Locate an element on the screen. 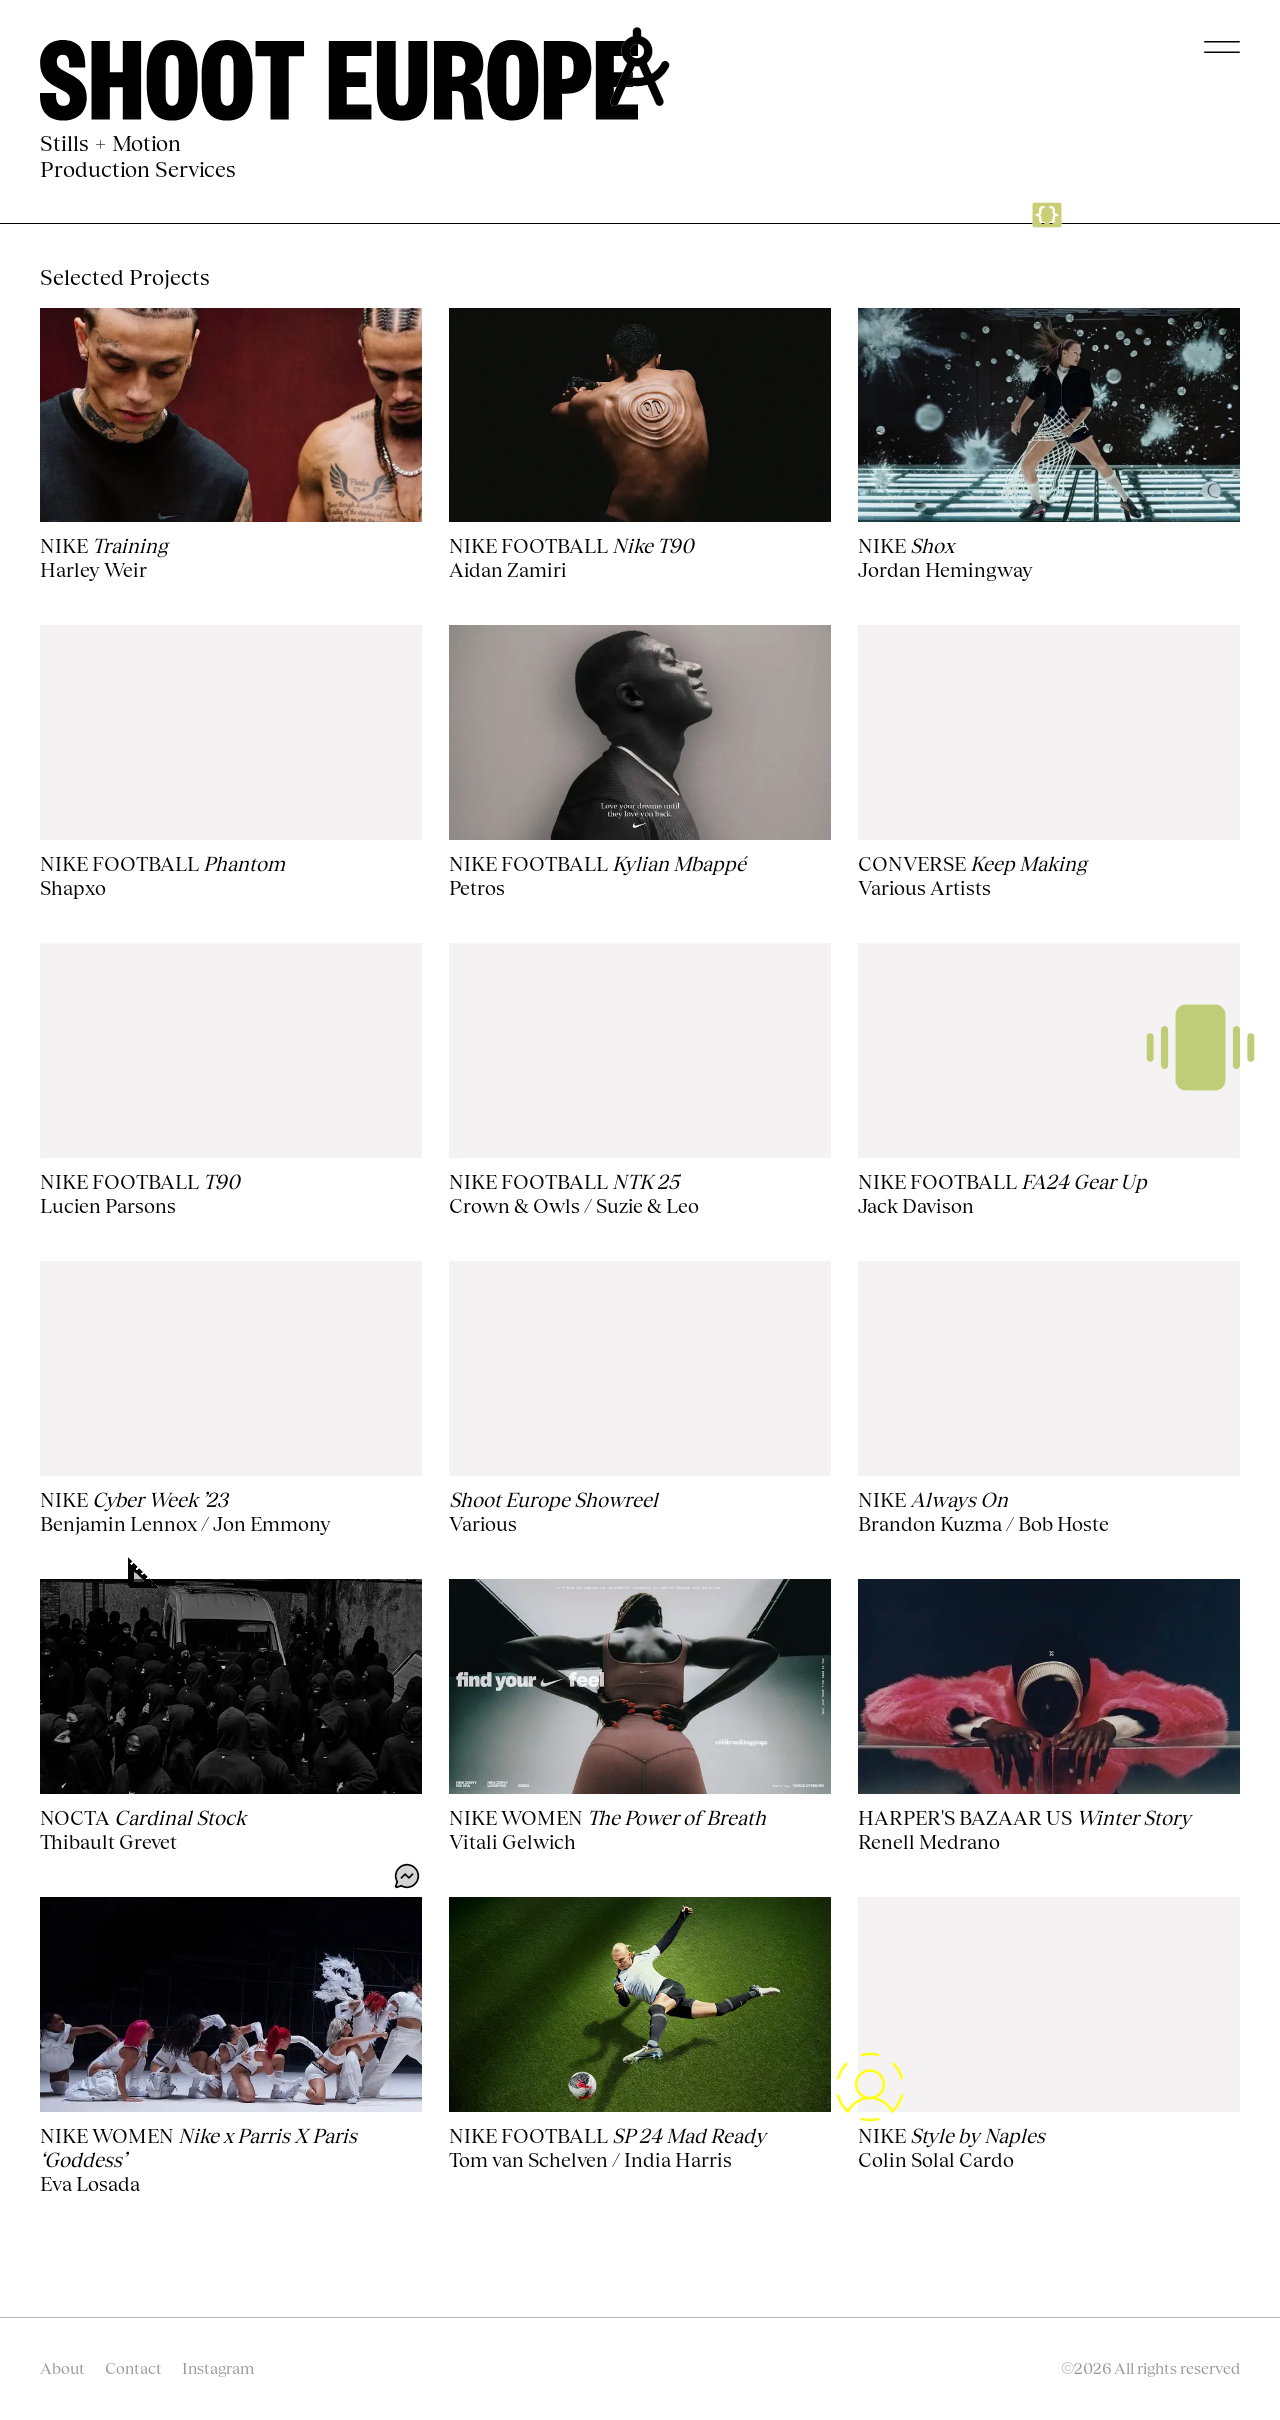 The image size is (1280, 2420). access drawing or drafting tools is located at coordinates (637, 68).